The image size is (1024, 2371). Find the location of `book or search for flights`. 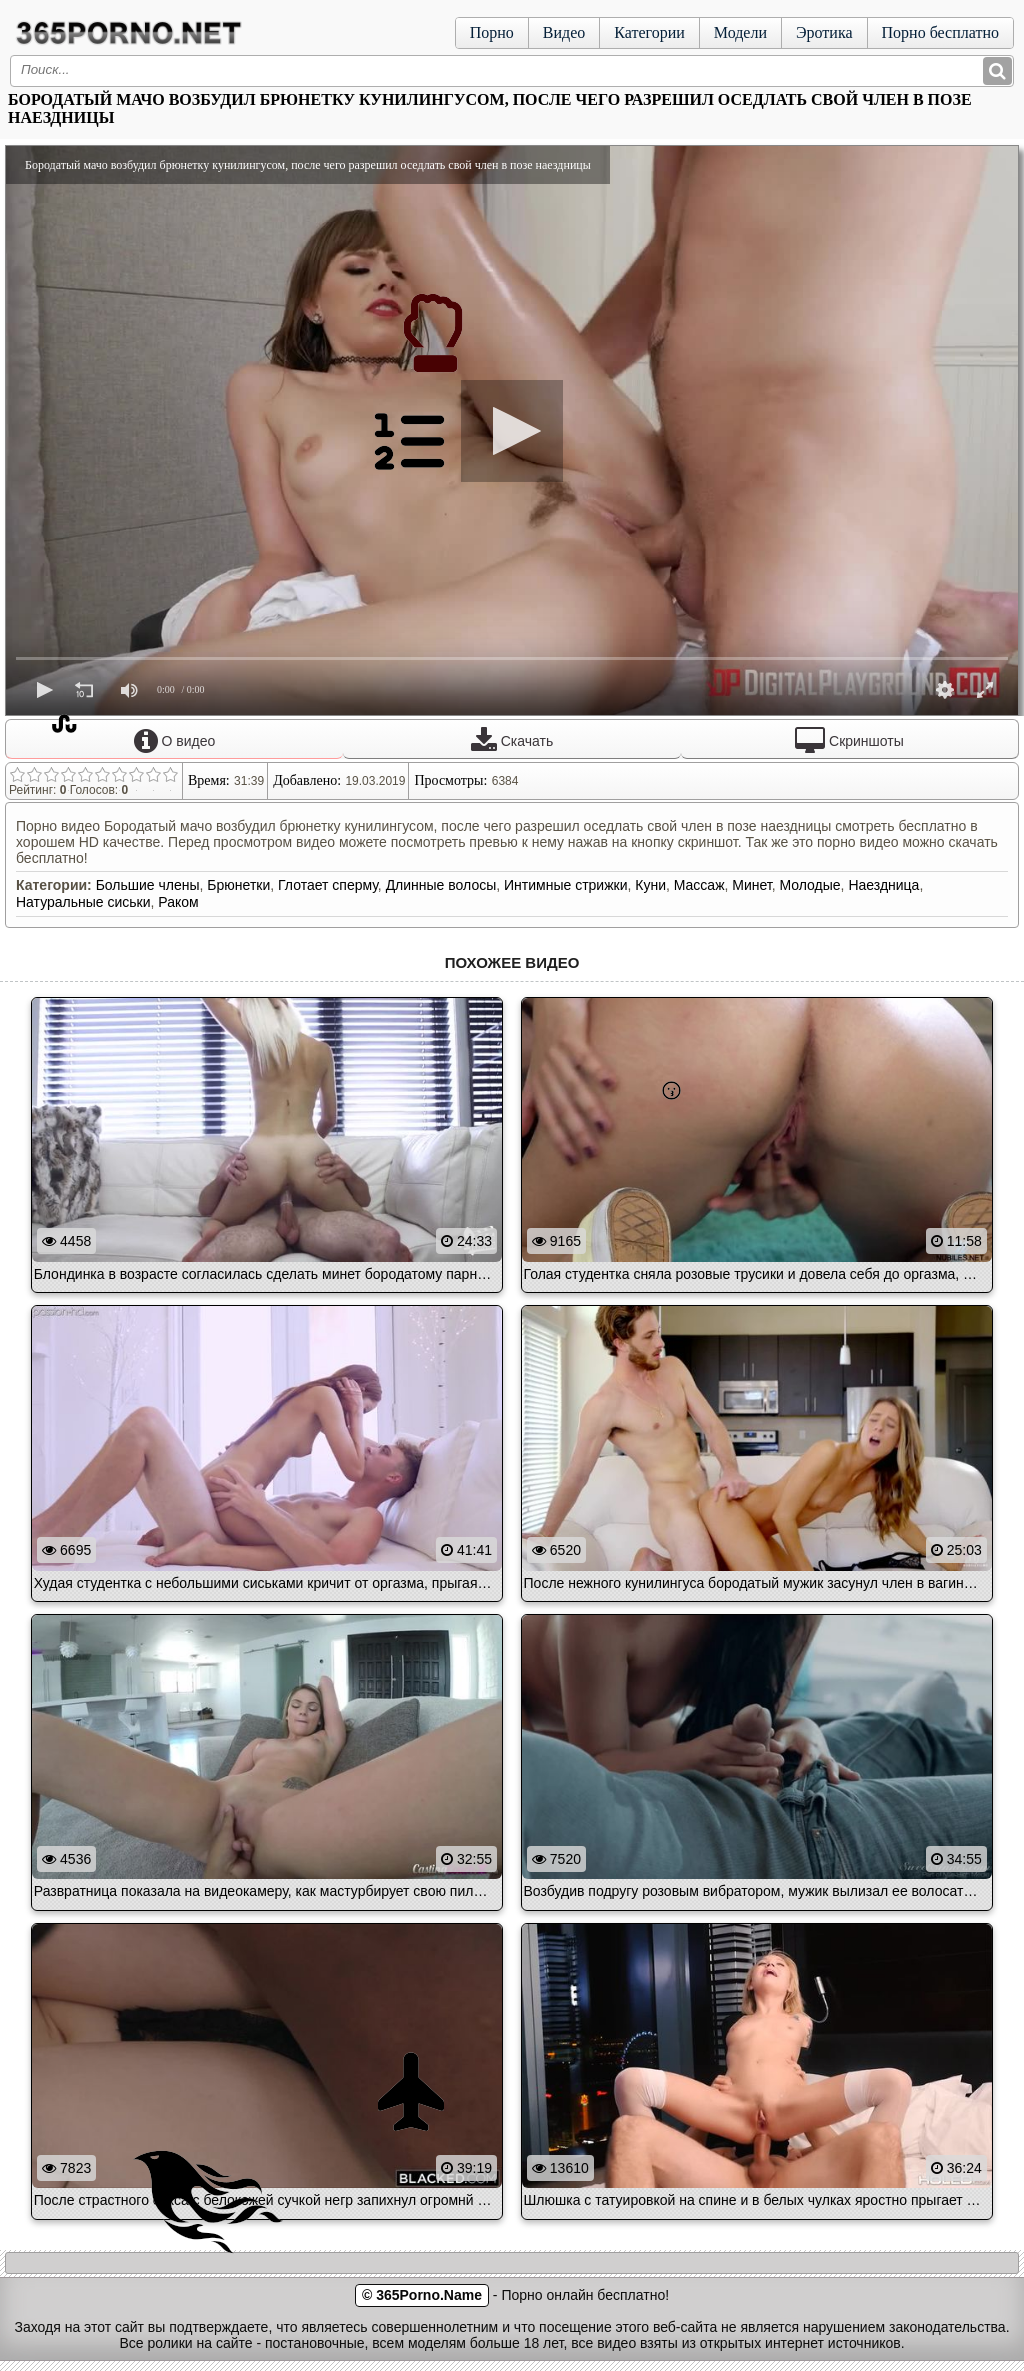

book or search for flights is located at coordinates (411, 2092).